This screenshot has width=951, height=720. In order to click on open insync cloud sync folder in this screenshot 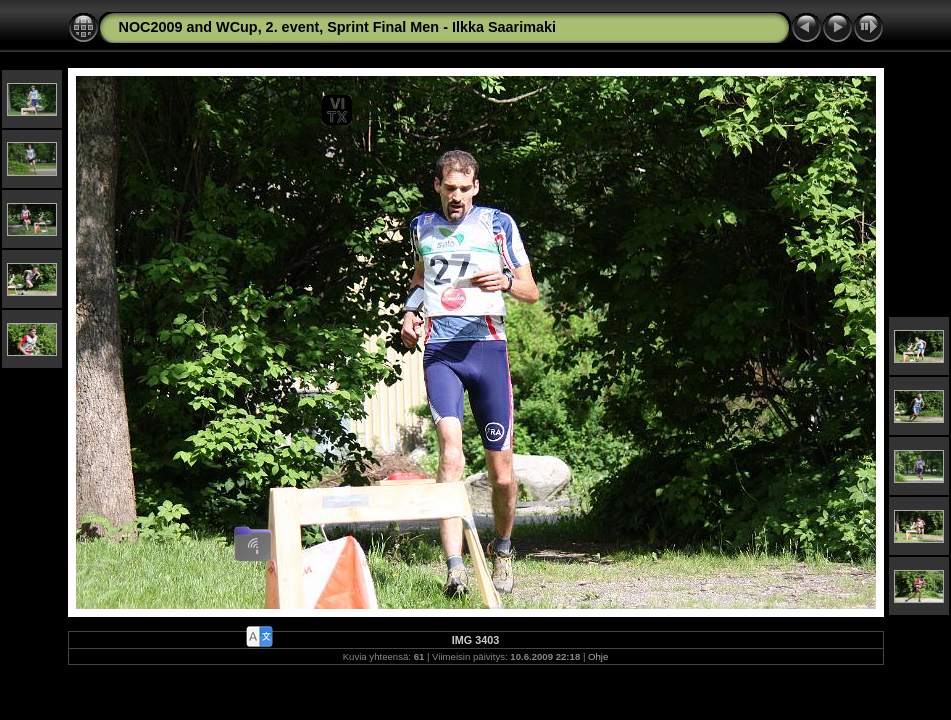, I will do `click(253, 544)`.